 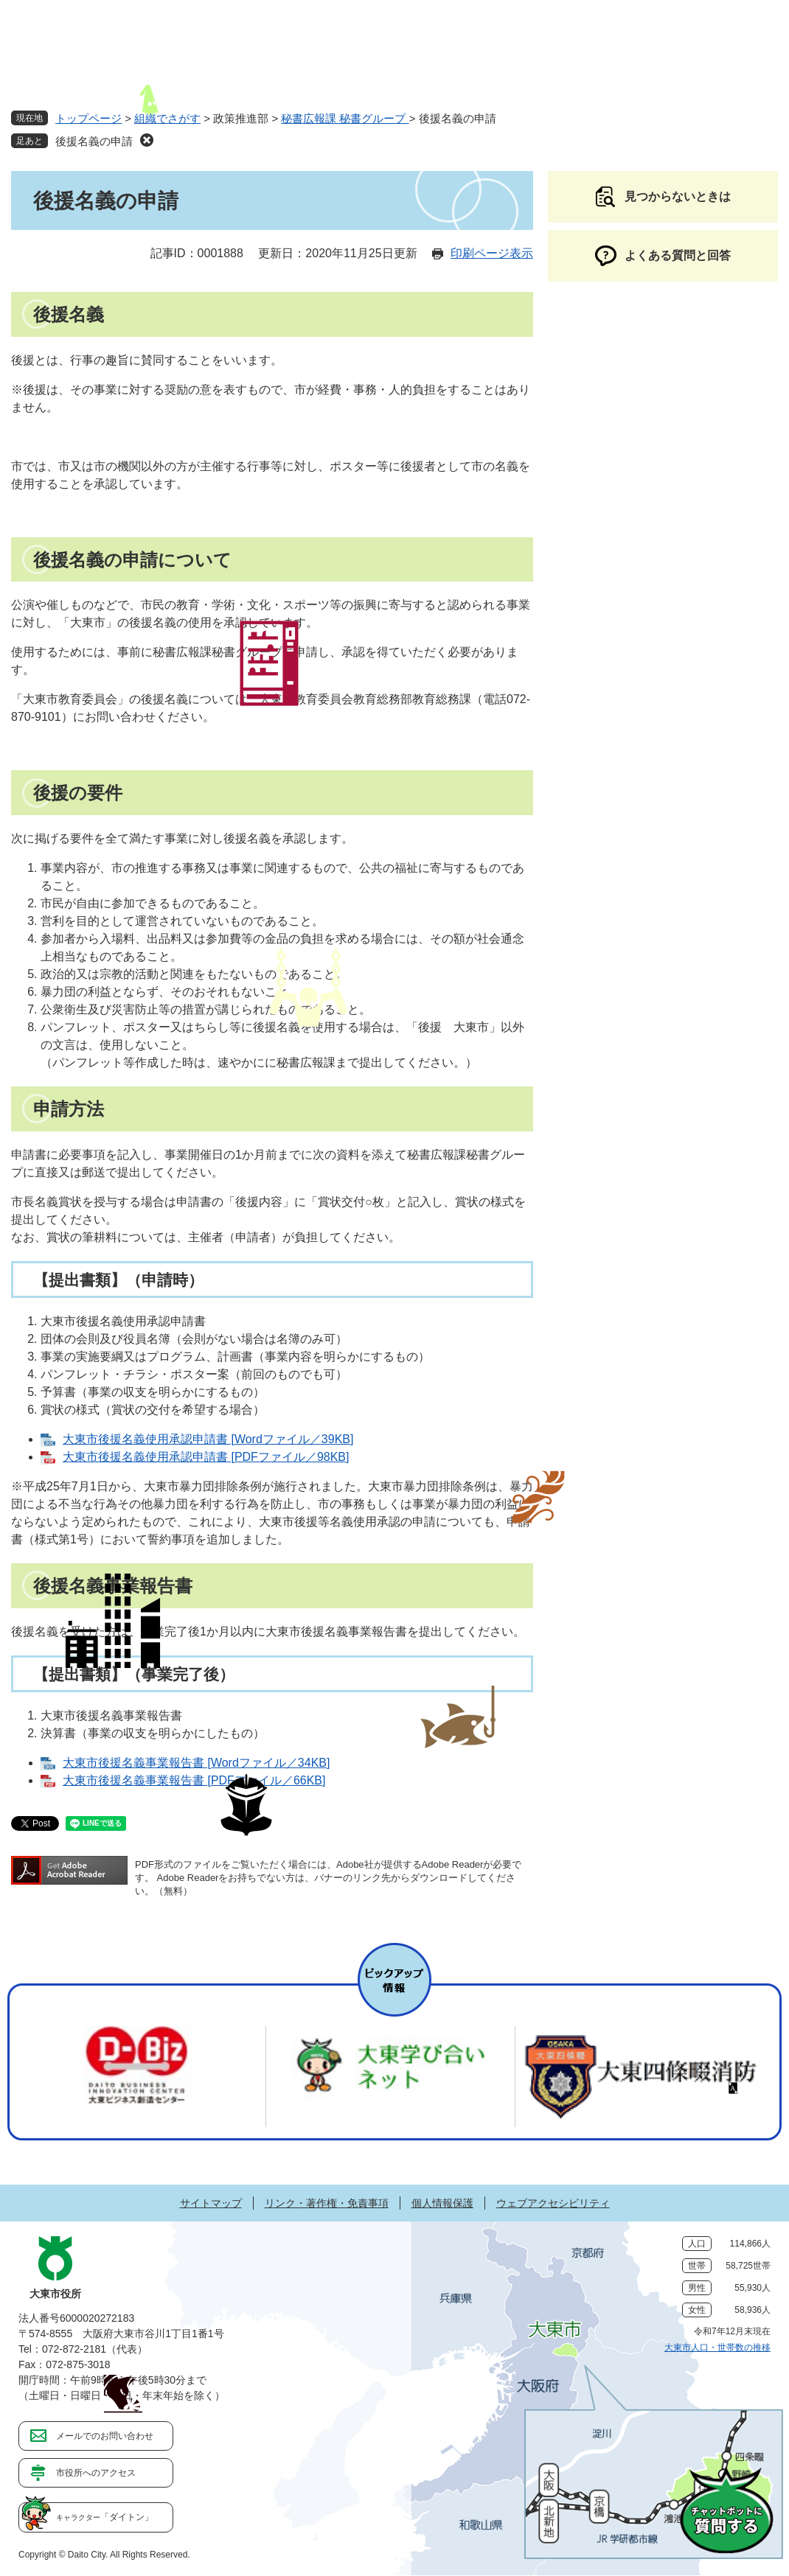 What do you see at coordinates (113, 1621) in the screenshot?
I see `view city or urban location` at bounding box center [113, 1621].